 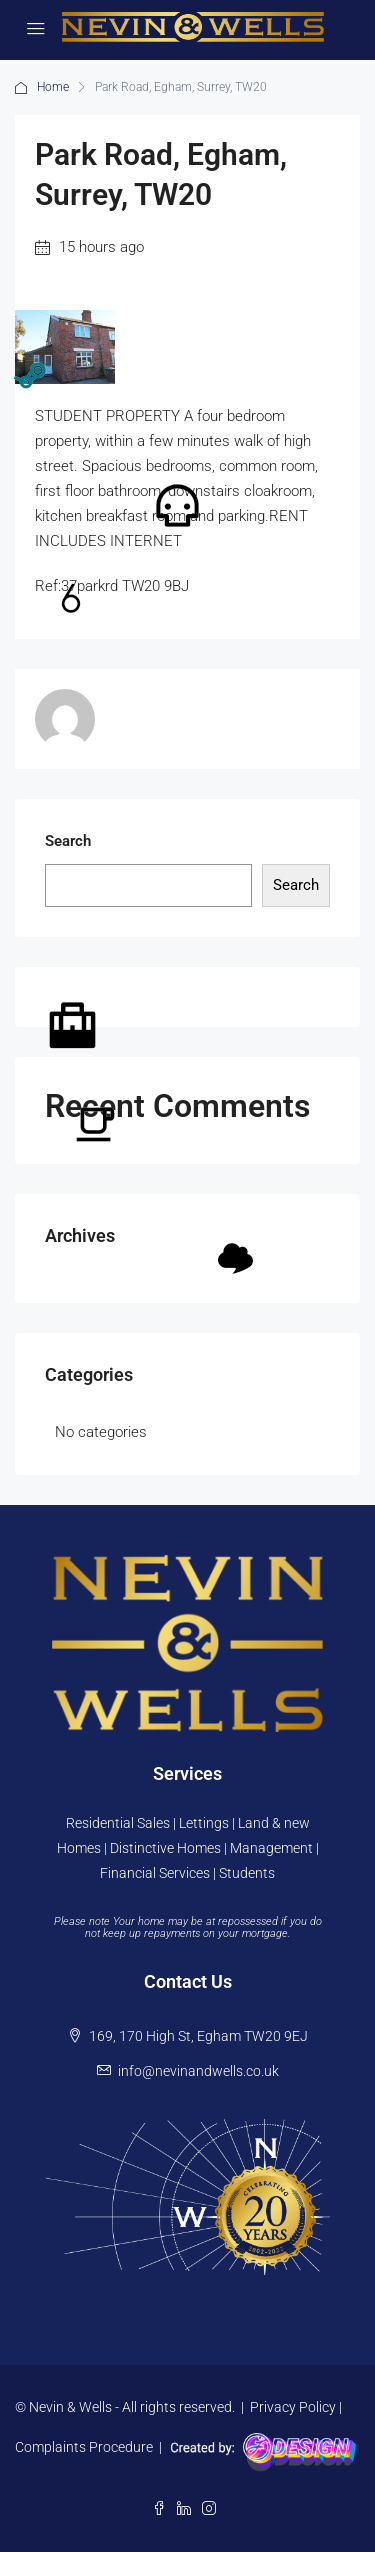 I want to click on indicates item number 6 in a list or sequence, so click(x=71, y=598).